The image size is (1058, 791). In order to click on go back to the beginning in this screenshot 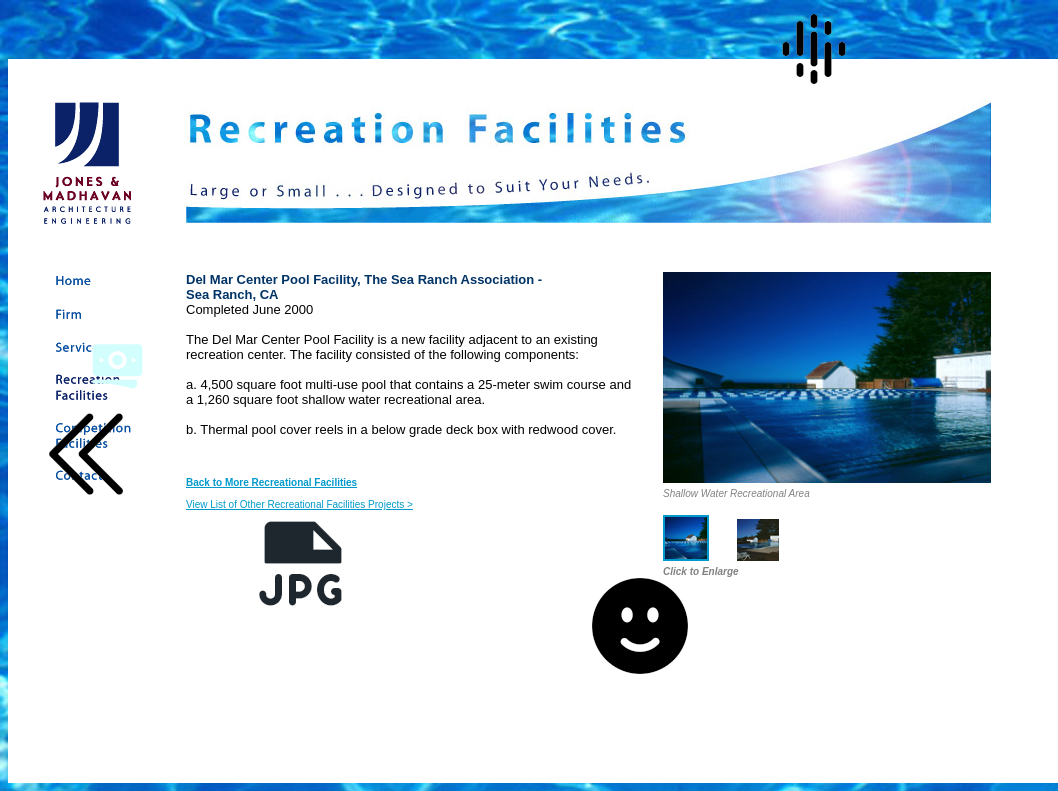, I will do `click(86, 454)`.